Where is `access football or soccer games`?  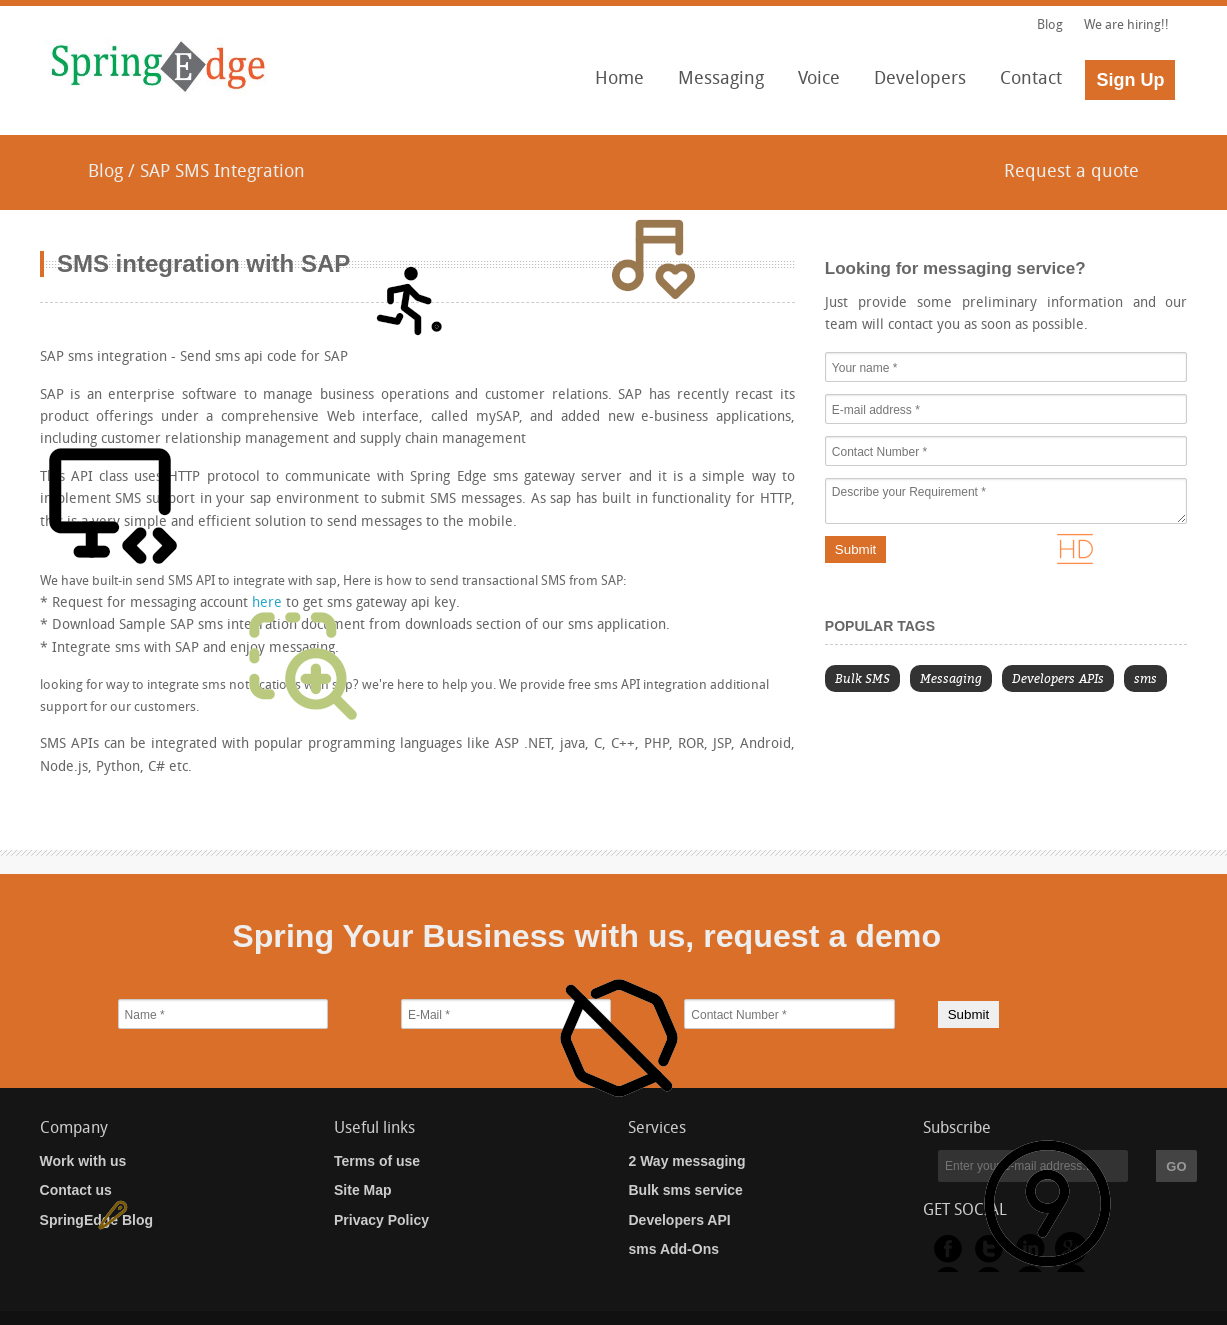
access football or soccer games is located at coordinates (411, 301).